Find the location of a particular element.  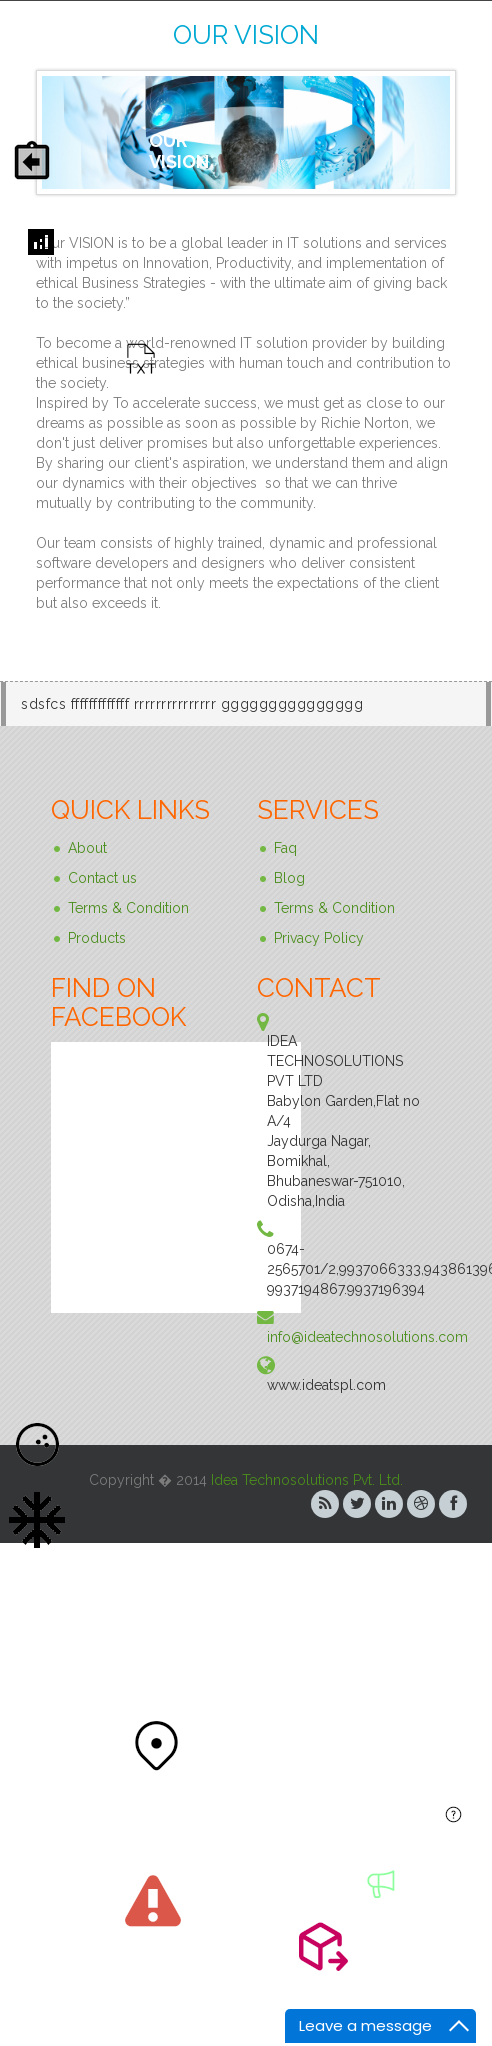

view packages that depend on this repository is located at coordinates (323, 1946).